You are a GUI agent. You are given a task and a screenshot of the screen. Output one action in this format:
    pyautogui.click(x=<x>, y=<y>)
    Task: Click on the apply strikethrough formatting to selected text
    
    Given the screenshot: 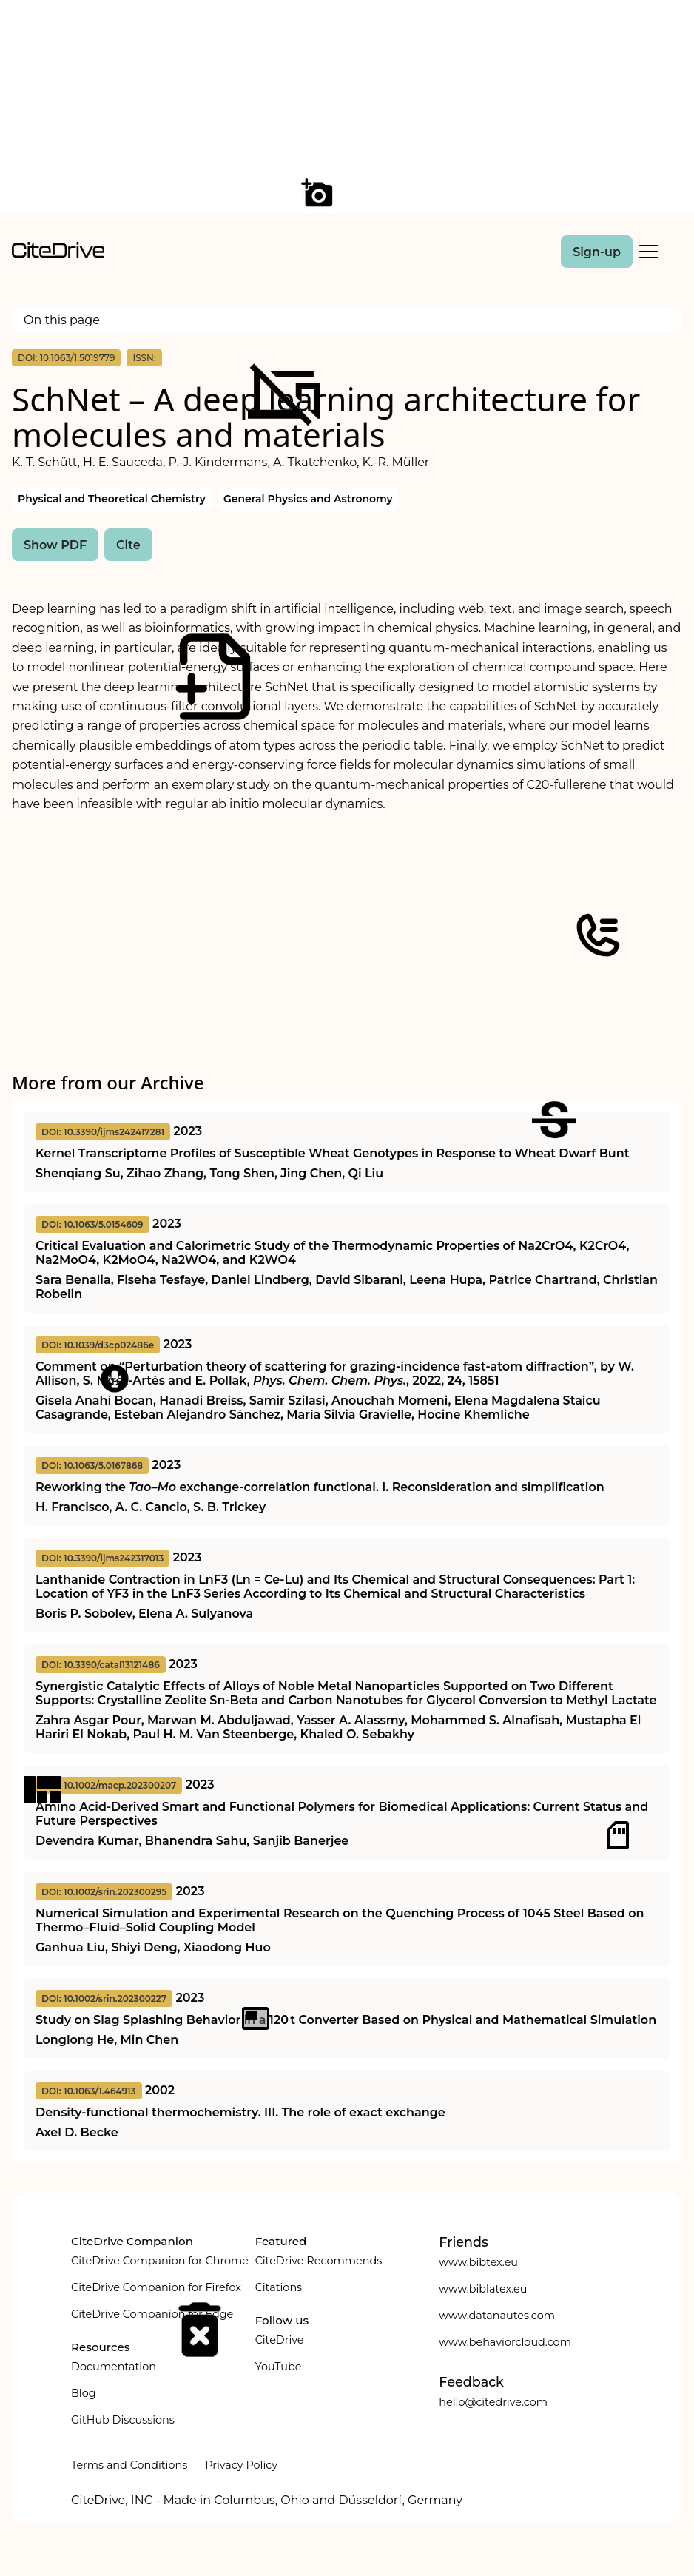 What is the action you would take?
    pyautogui.click(x=554, y=1123)
    